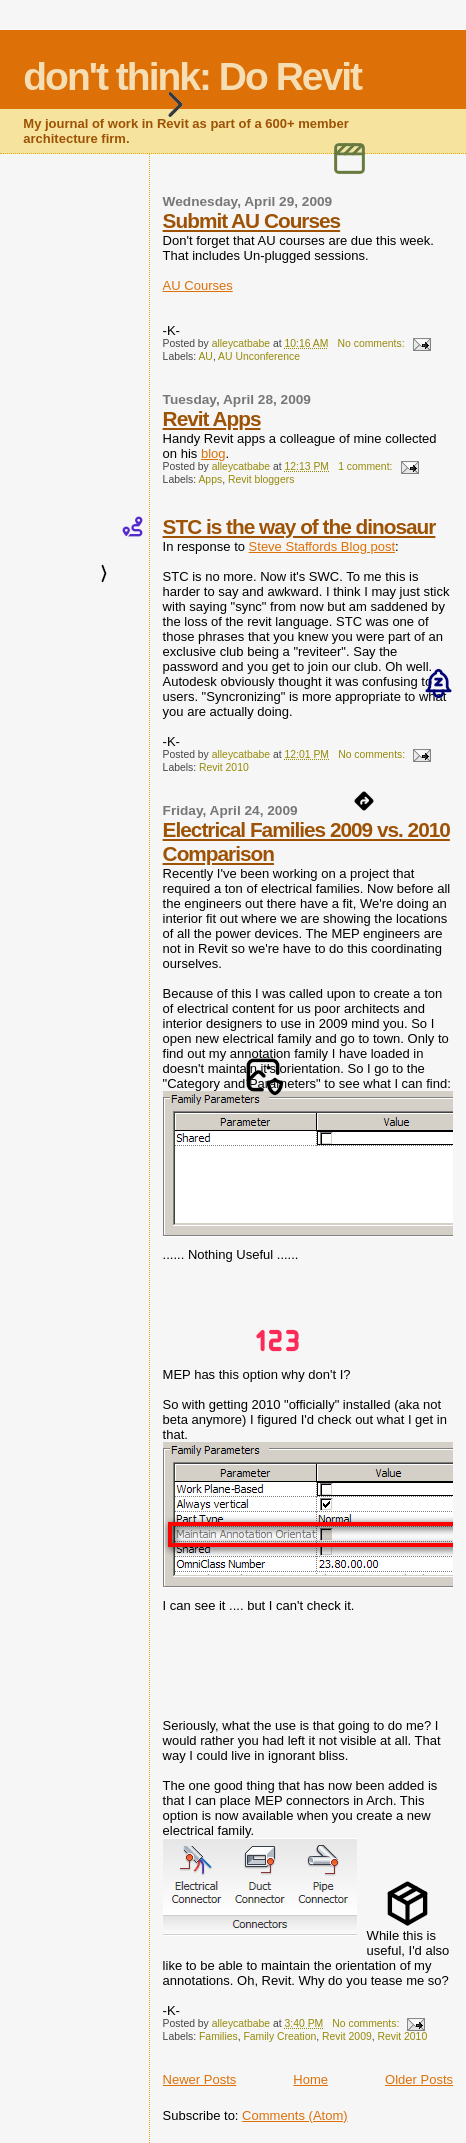 The height and width of the screenshot is (2143, 466). I want to click on view package or shipment details, so click(407, 1903).